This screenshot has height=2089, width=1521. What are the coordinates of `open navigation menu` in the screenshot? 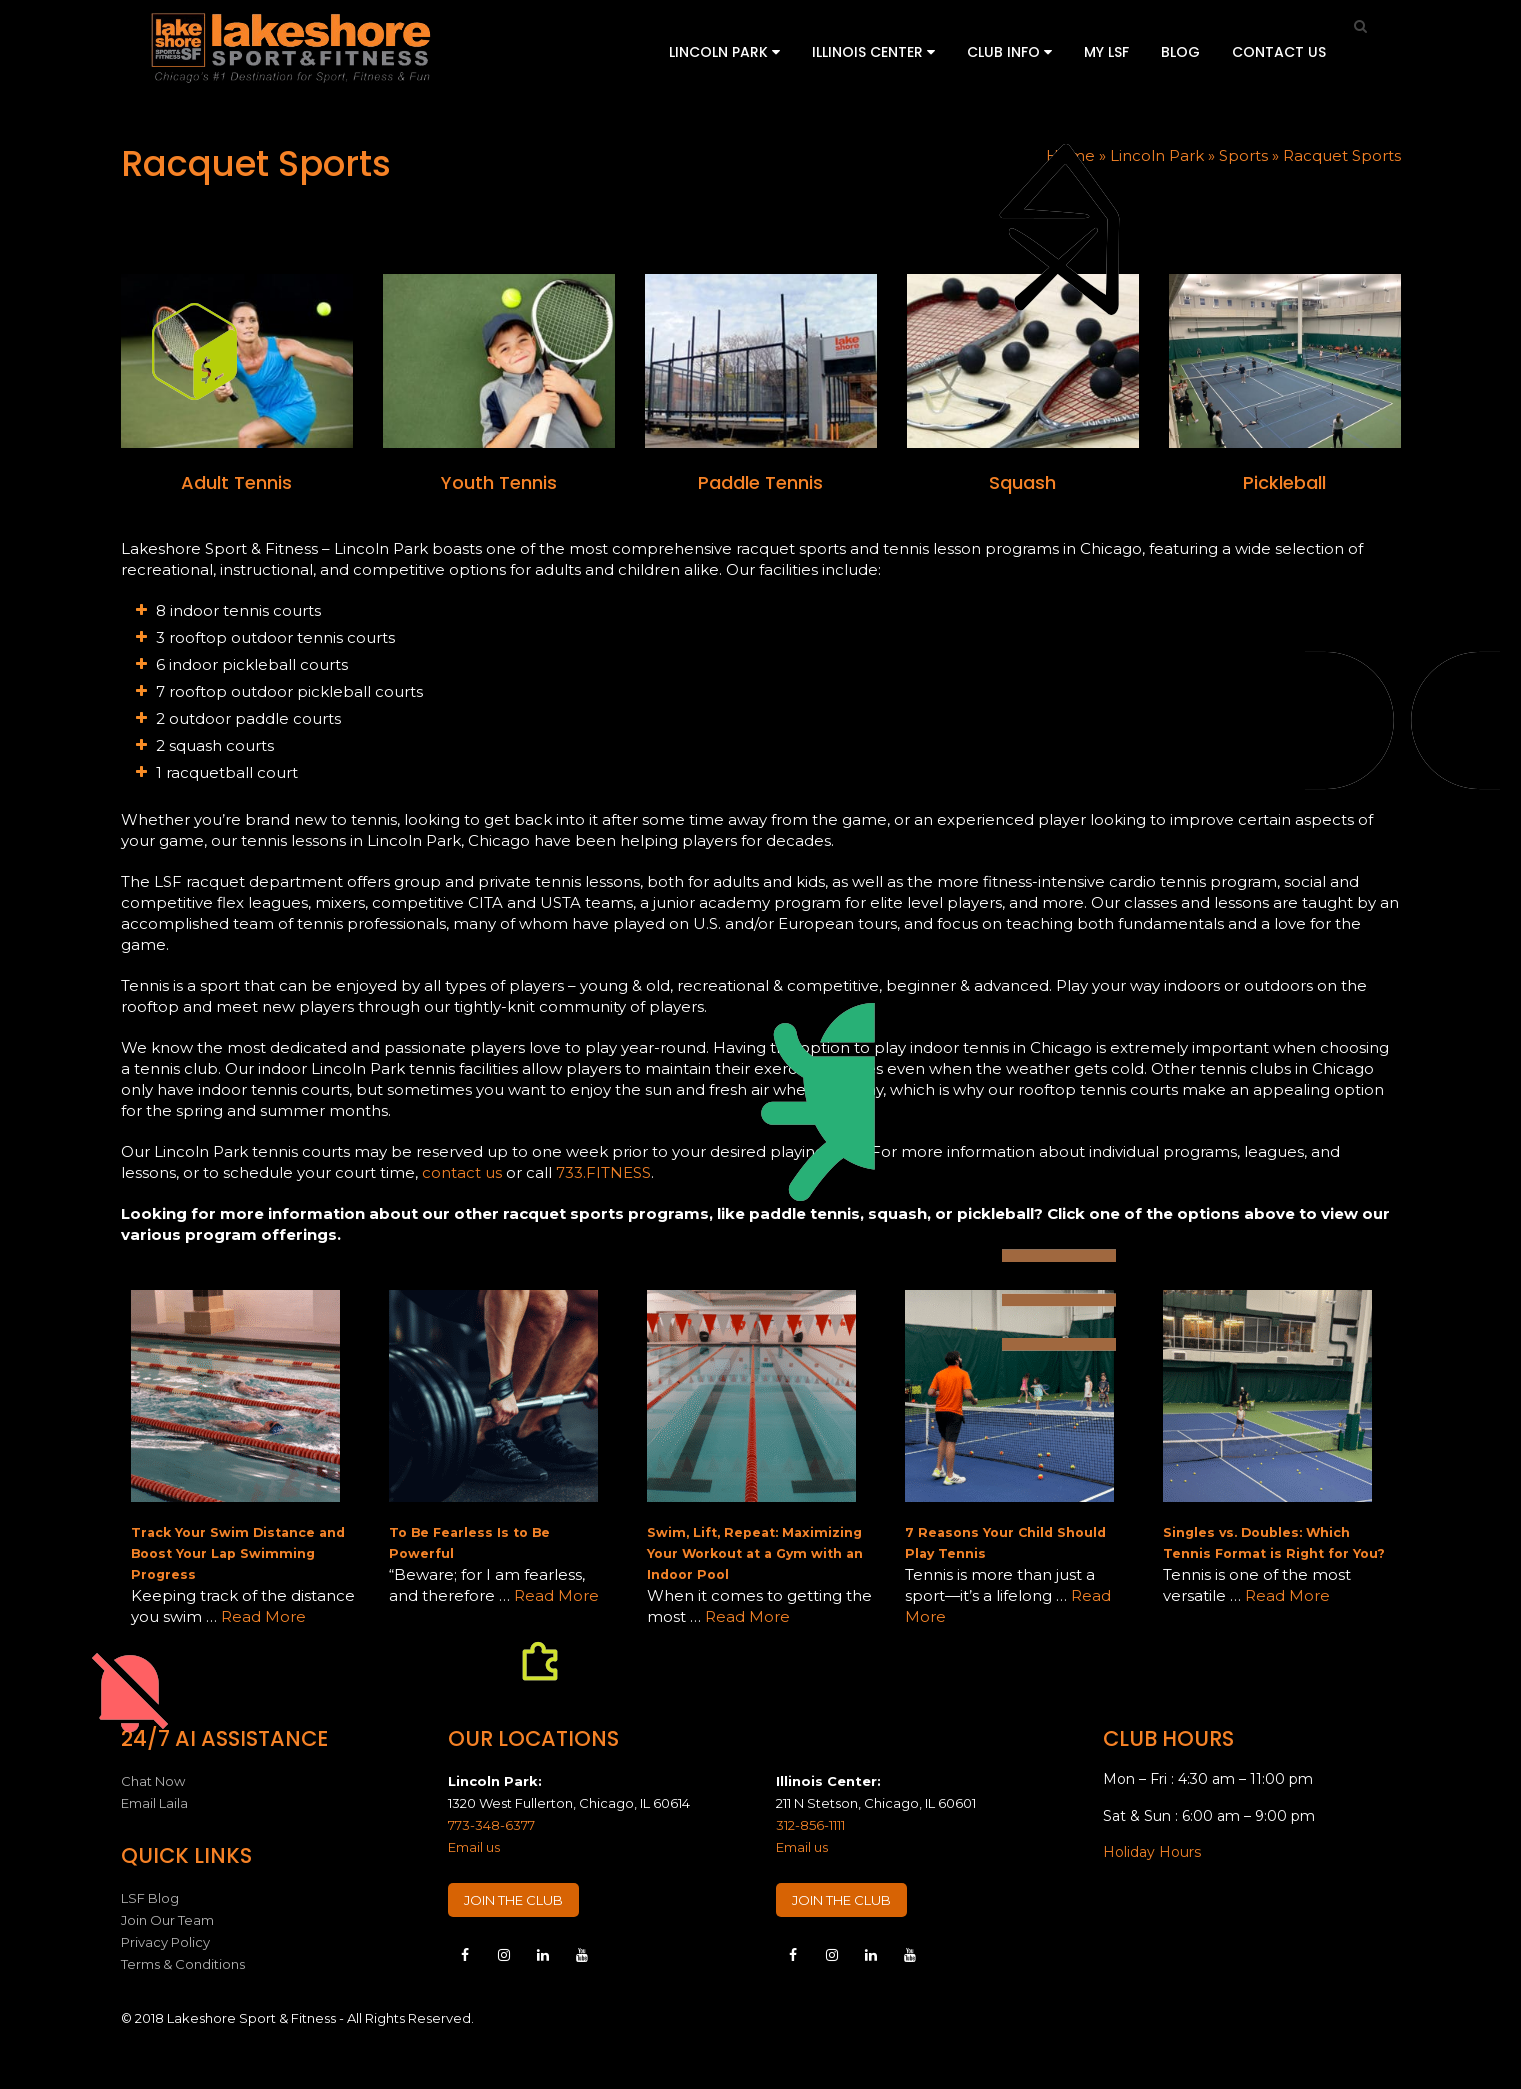 It's located at (1059, 1300).